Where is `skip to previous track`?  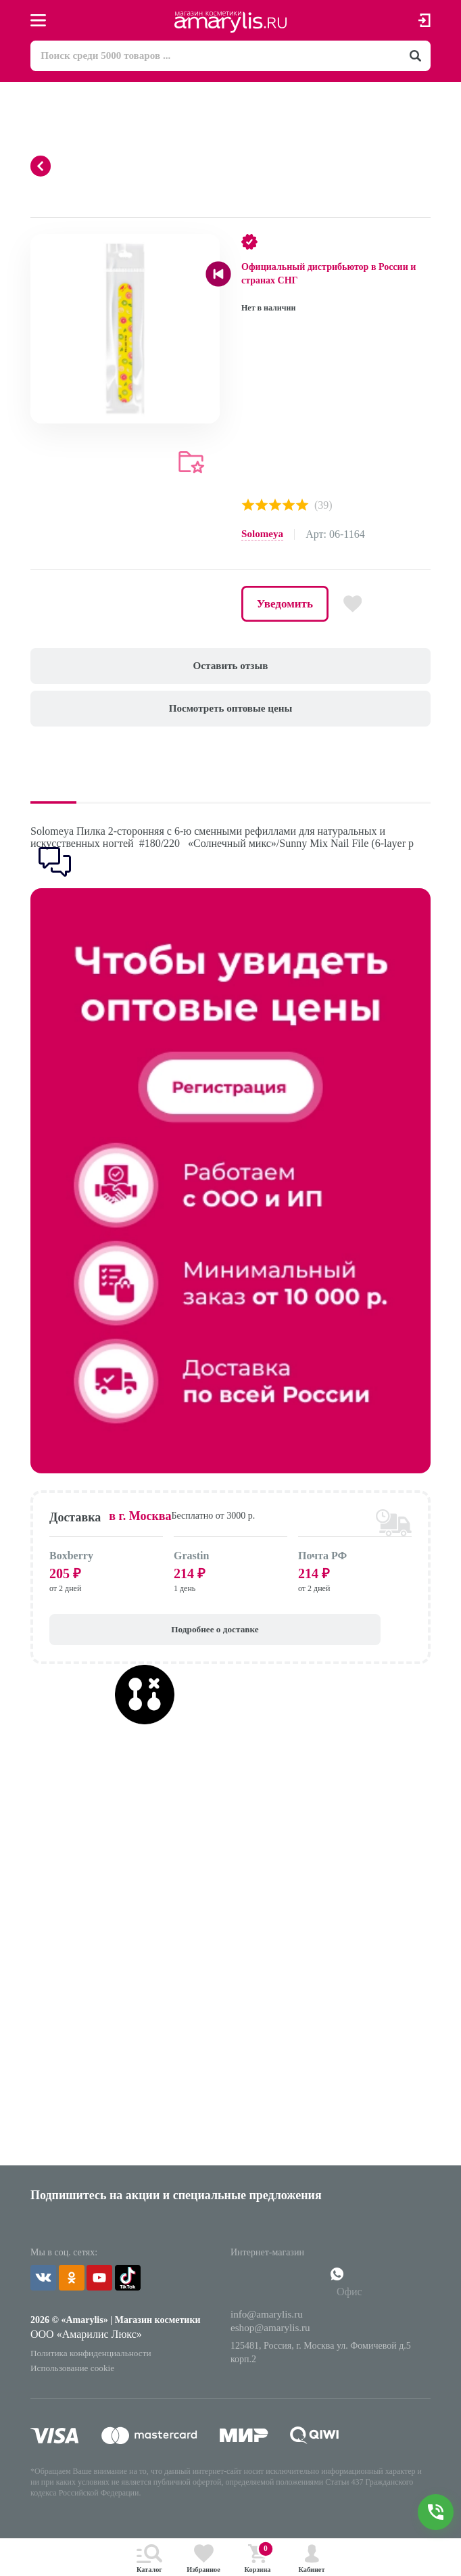 skip to previous track is located at coordinates (218, 274).